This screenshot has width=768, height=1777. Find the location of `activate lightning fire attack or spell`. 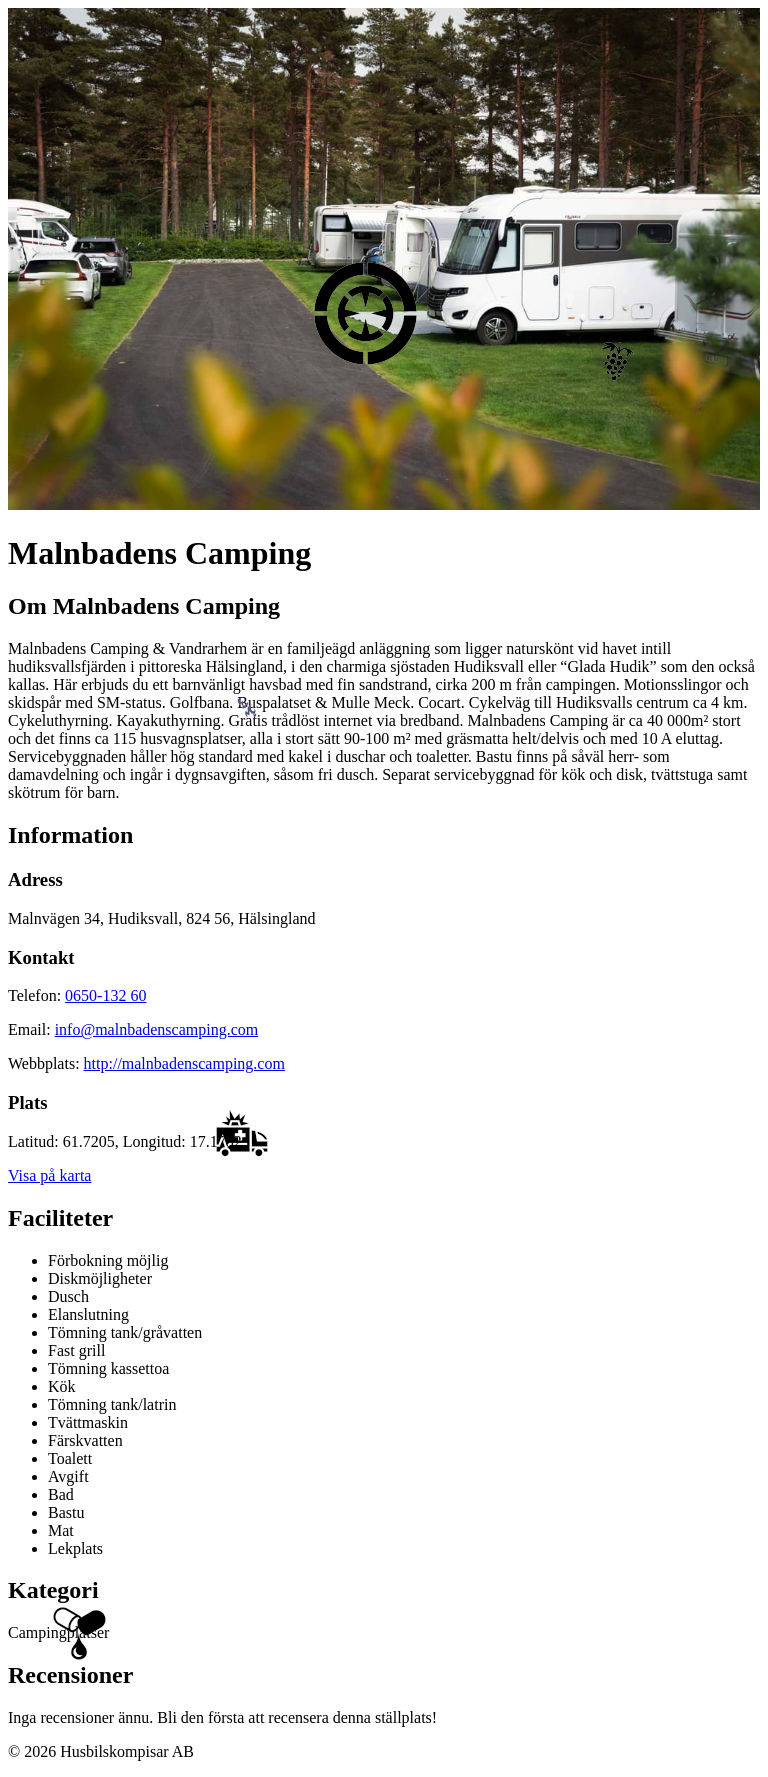

activate lightning fire attack or spell is located at coordinates (247, 708).